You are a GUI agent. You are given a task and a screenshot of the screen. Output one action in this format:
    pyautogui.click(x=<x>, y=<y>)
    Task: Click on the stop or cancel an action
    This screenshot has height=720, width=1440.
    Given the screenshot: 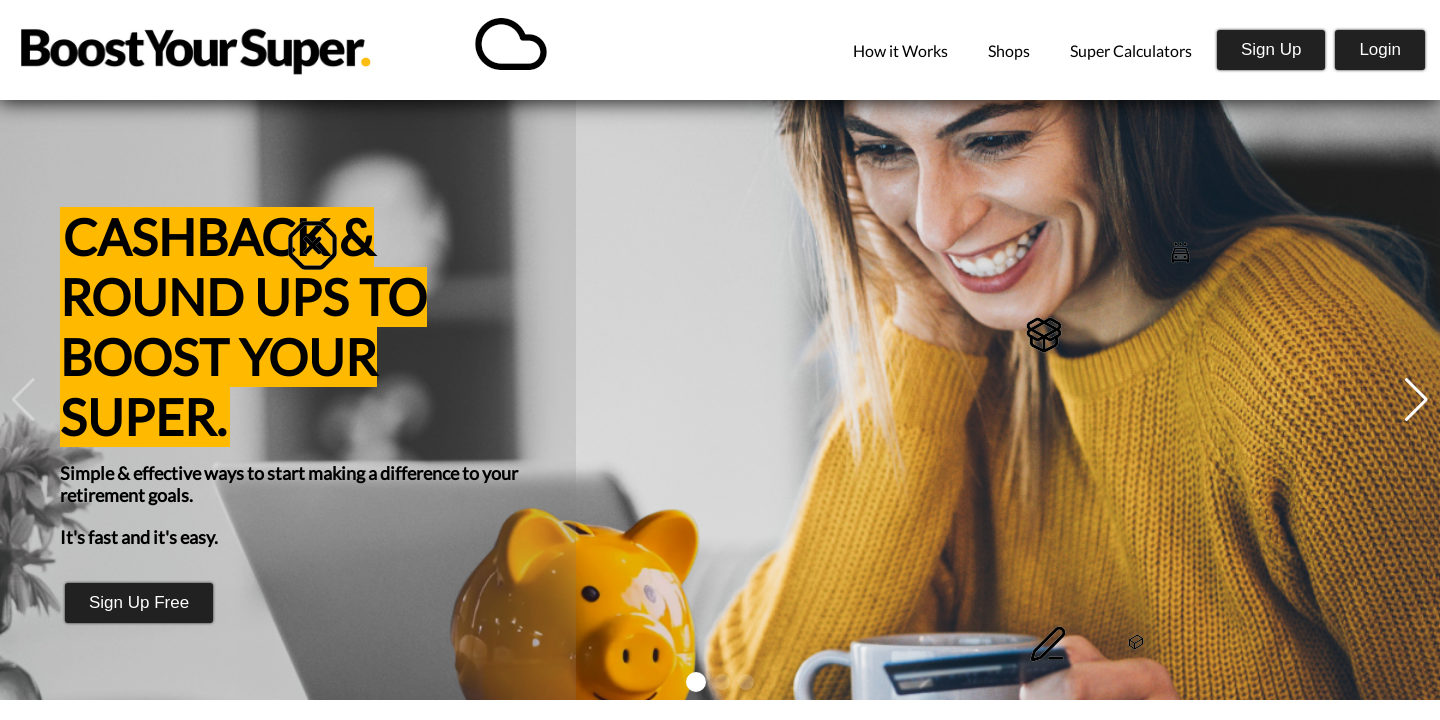 What is the action you would take?
    pyautogui.click(x=312, y=245)
    